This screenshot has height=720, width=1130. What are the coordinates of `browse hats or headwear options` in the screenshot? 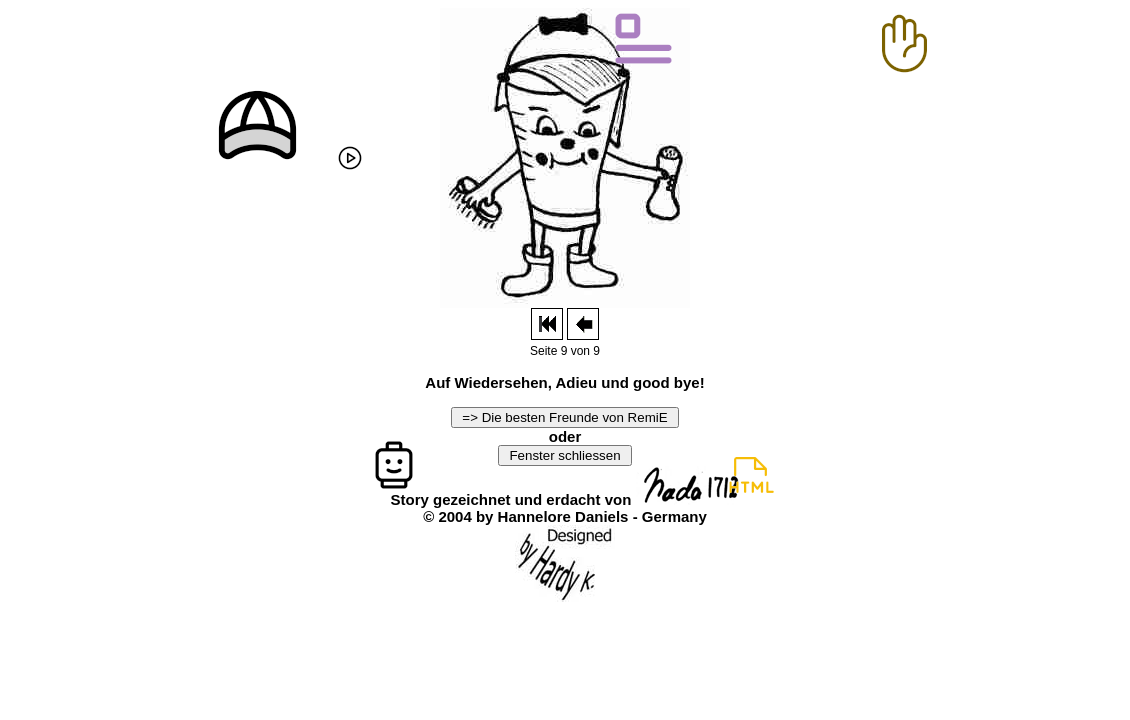 It's located at (257, 129).